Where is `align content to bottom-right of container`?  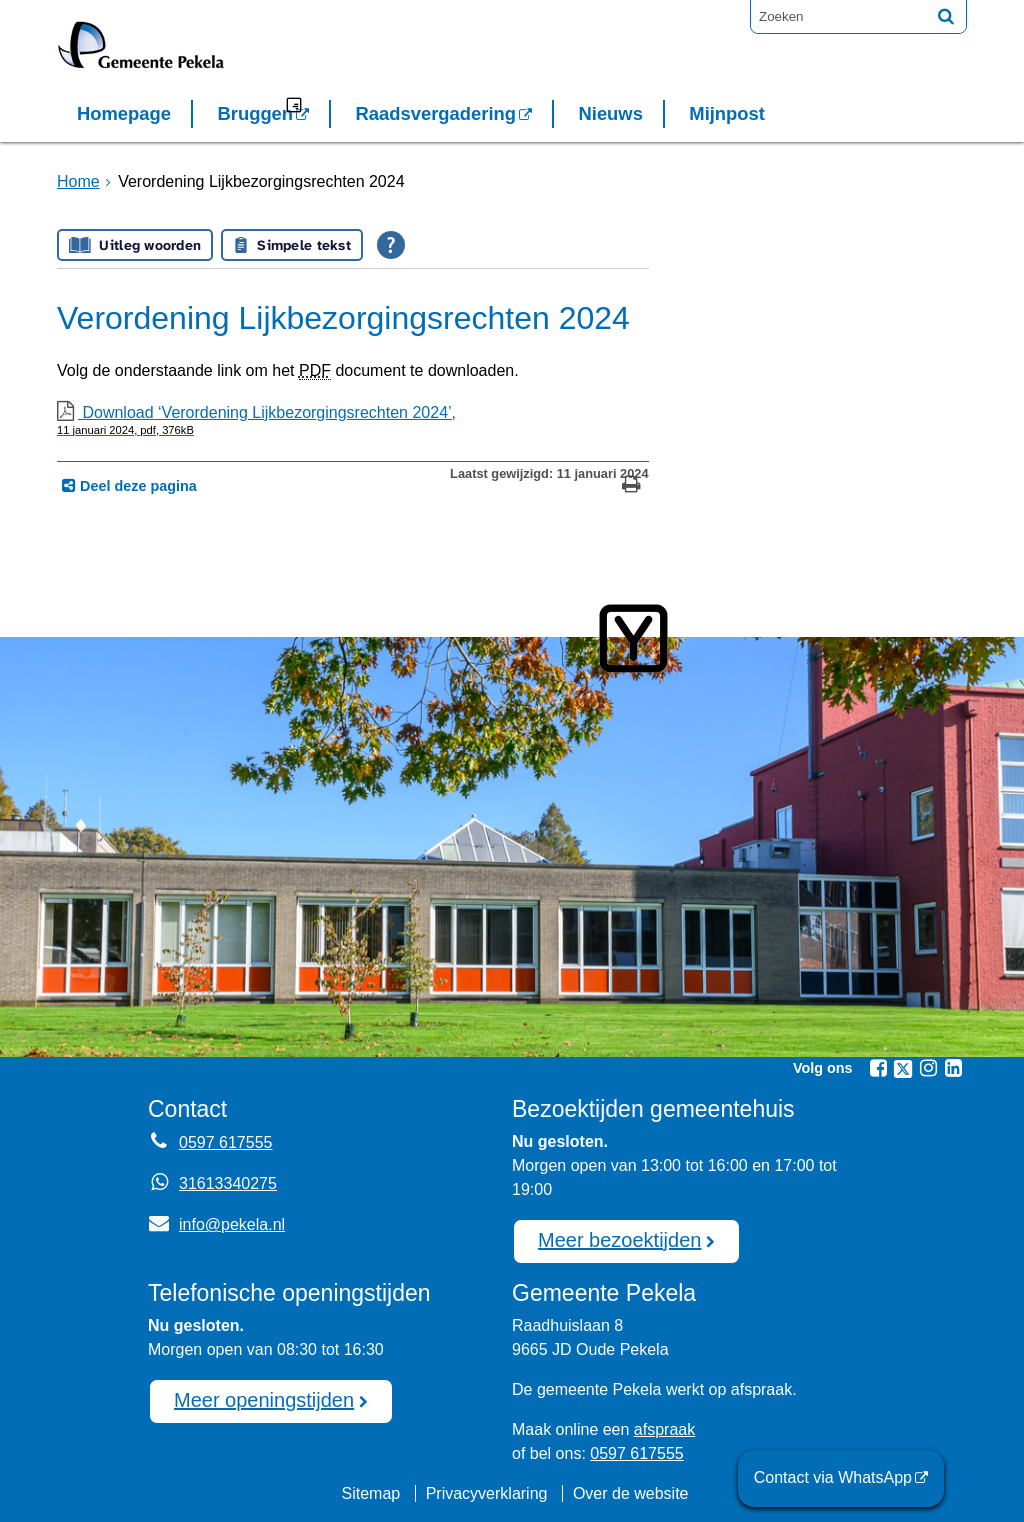
align content to bottom-right of container is located at coordinates (294, 105).